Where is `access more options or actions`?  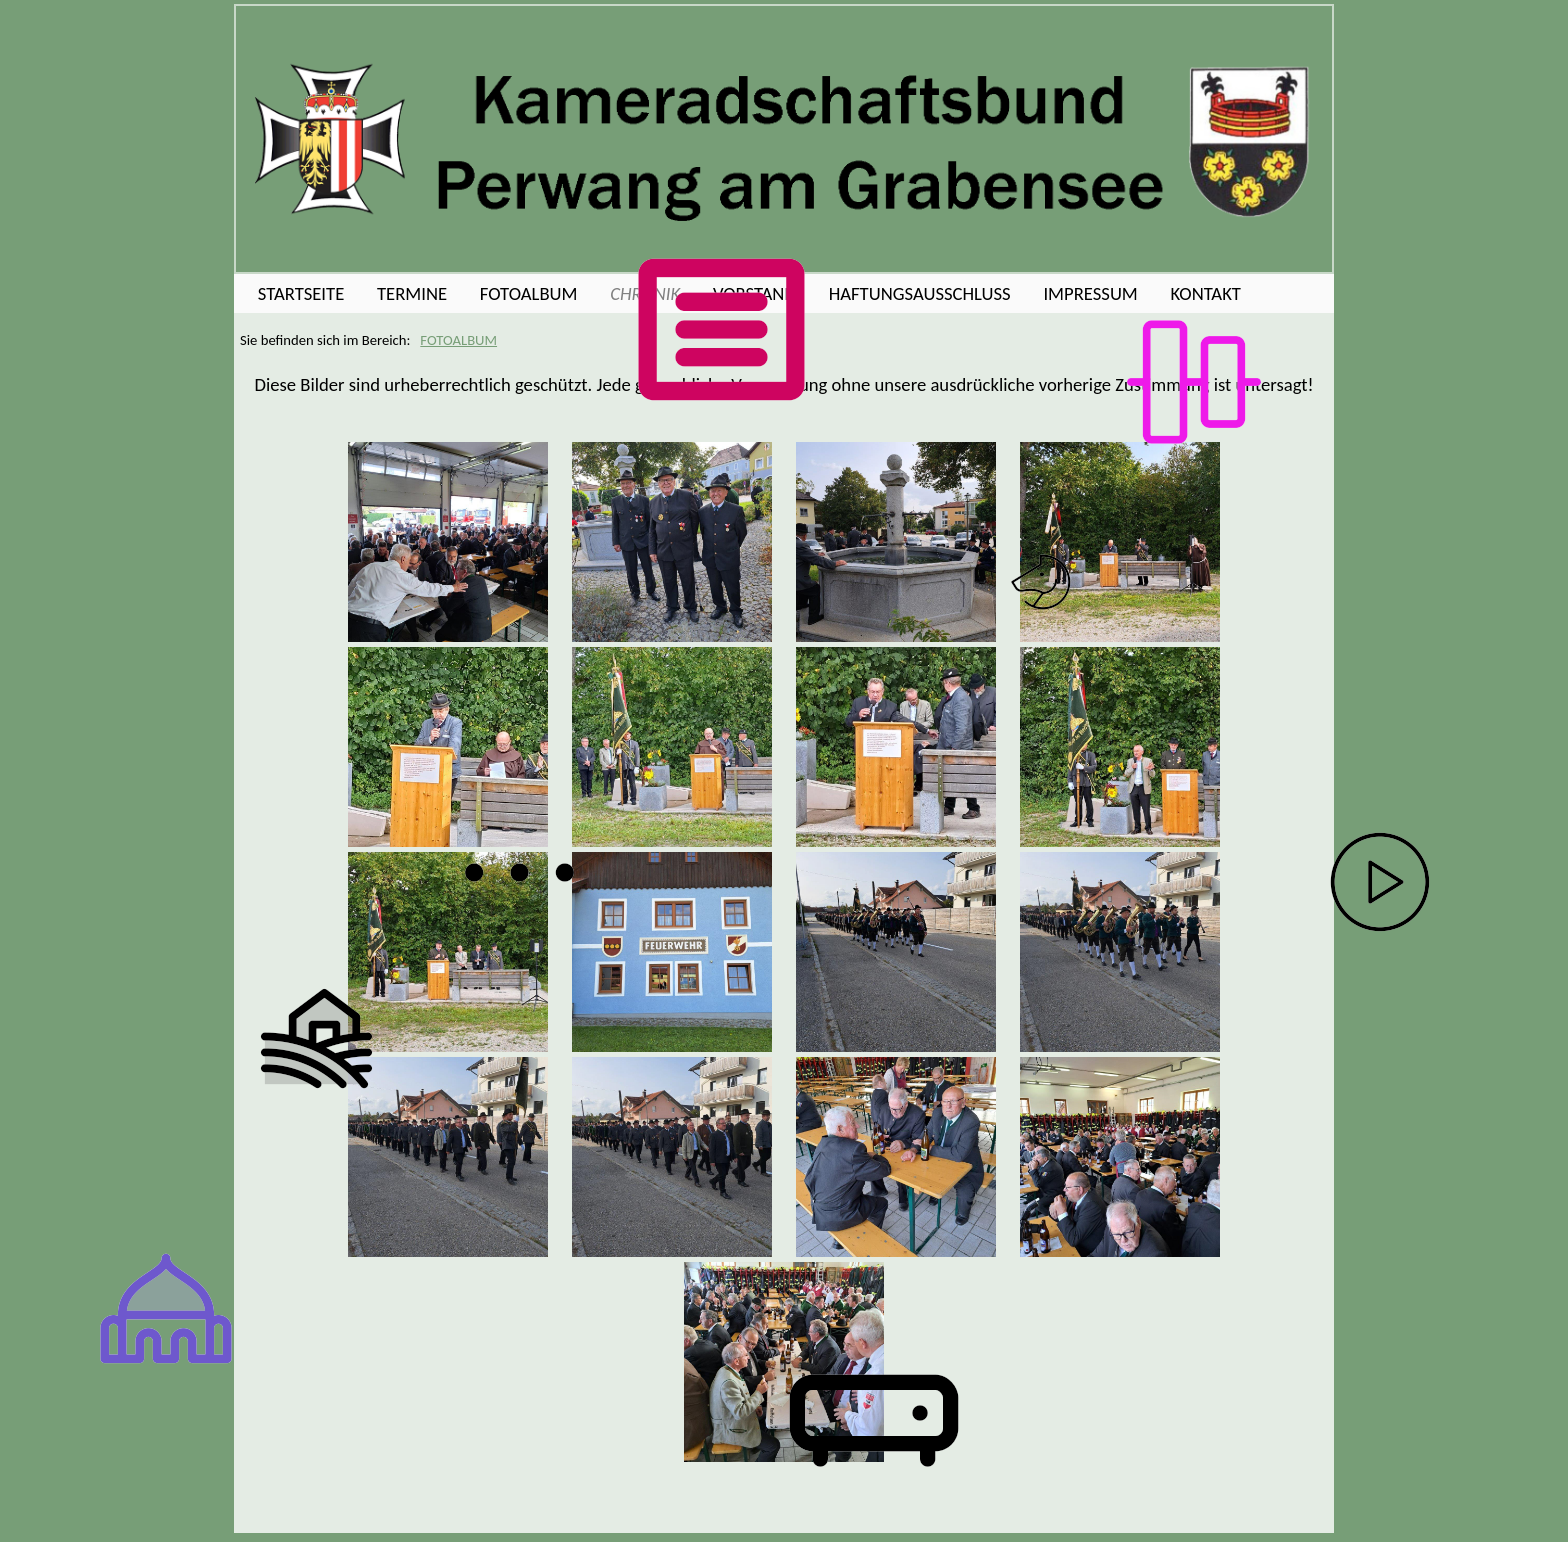
access more options or actions is located at coordinates (519, 872).